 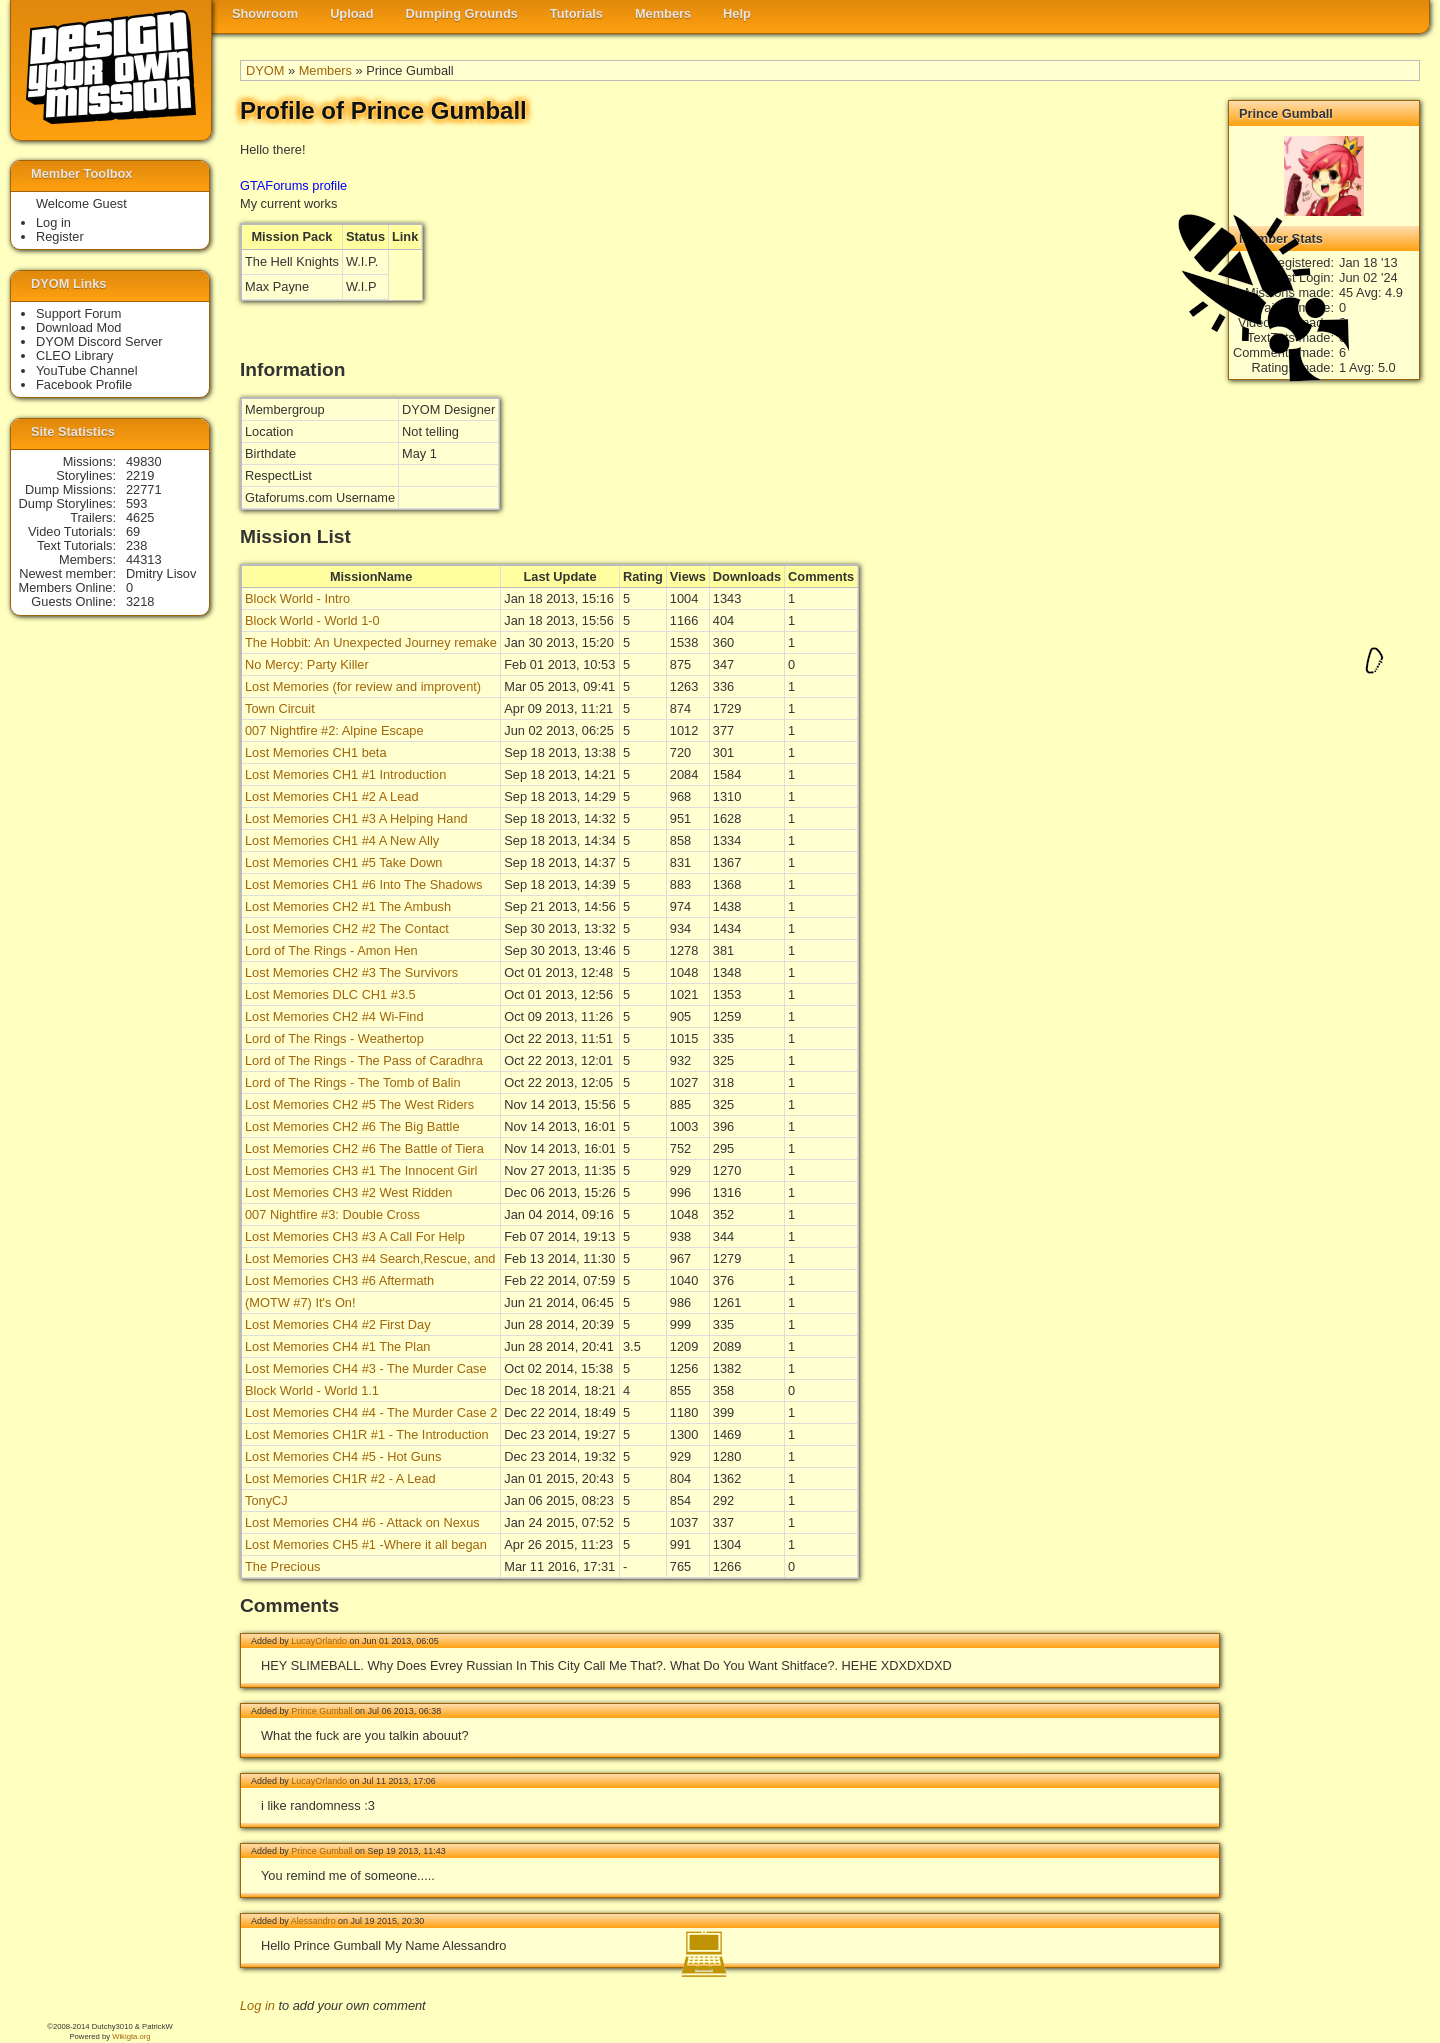 What do you see at coordinates (1374, 660) in the screenshot?
I see `climbing or outdoor gear category` at bounding box center [1374, 660].